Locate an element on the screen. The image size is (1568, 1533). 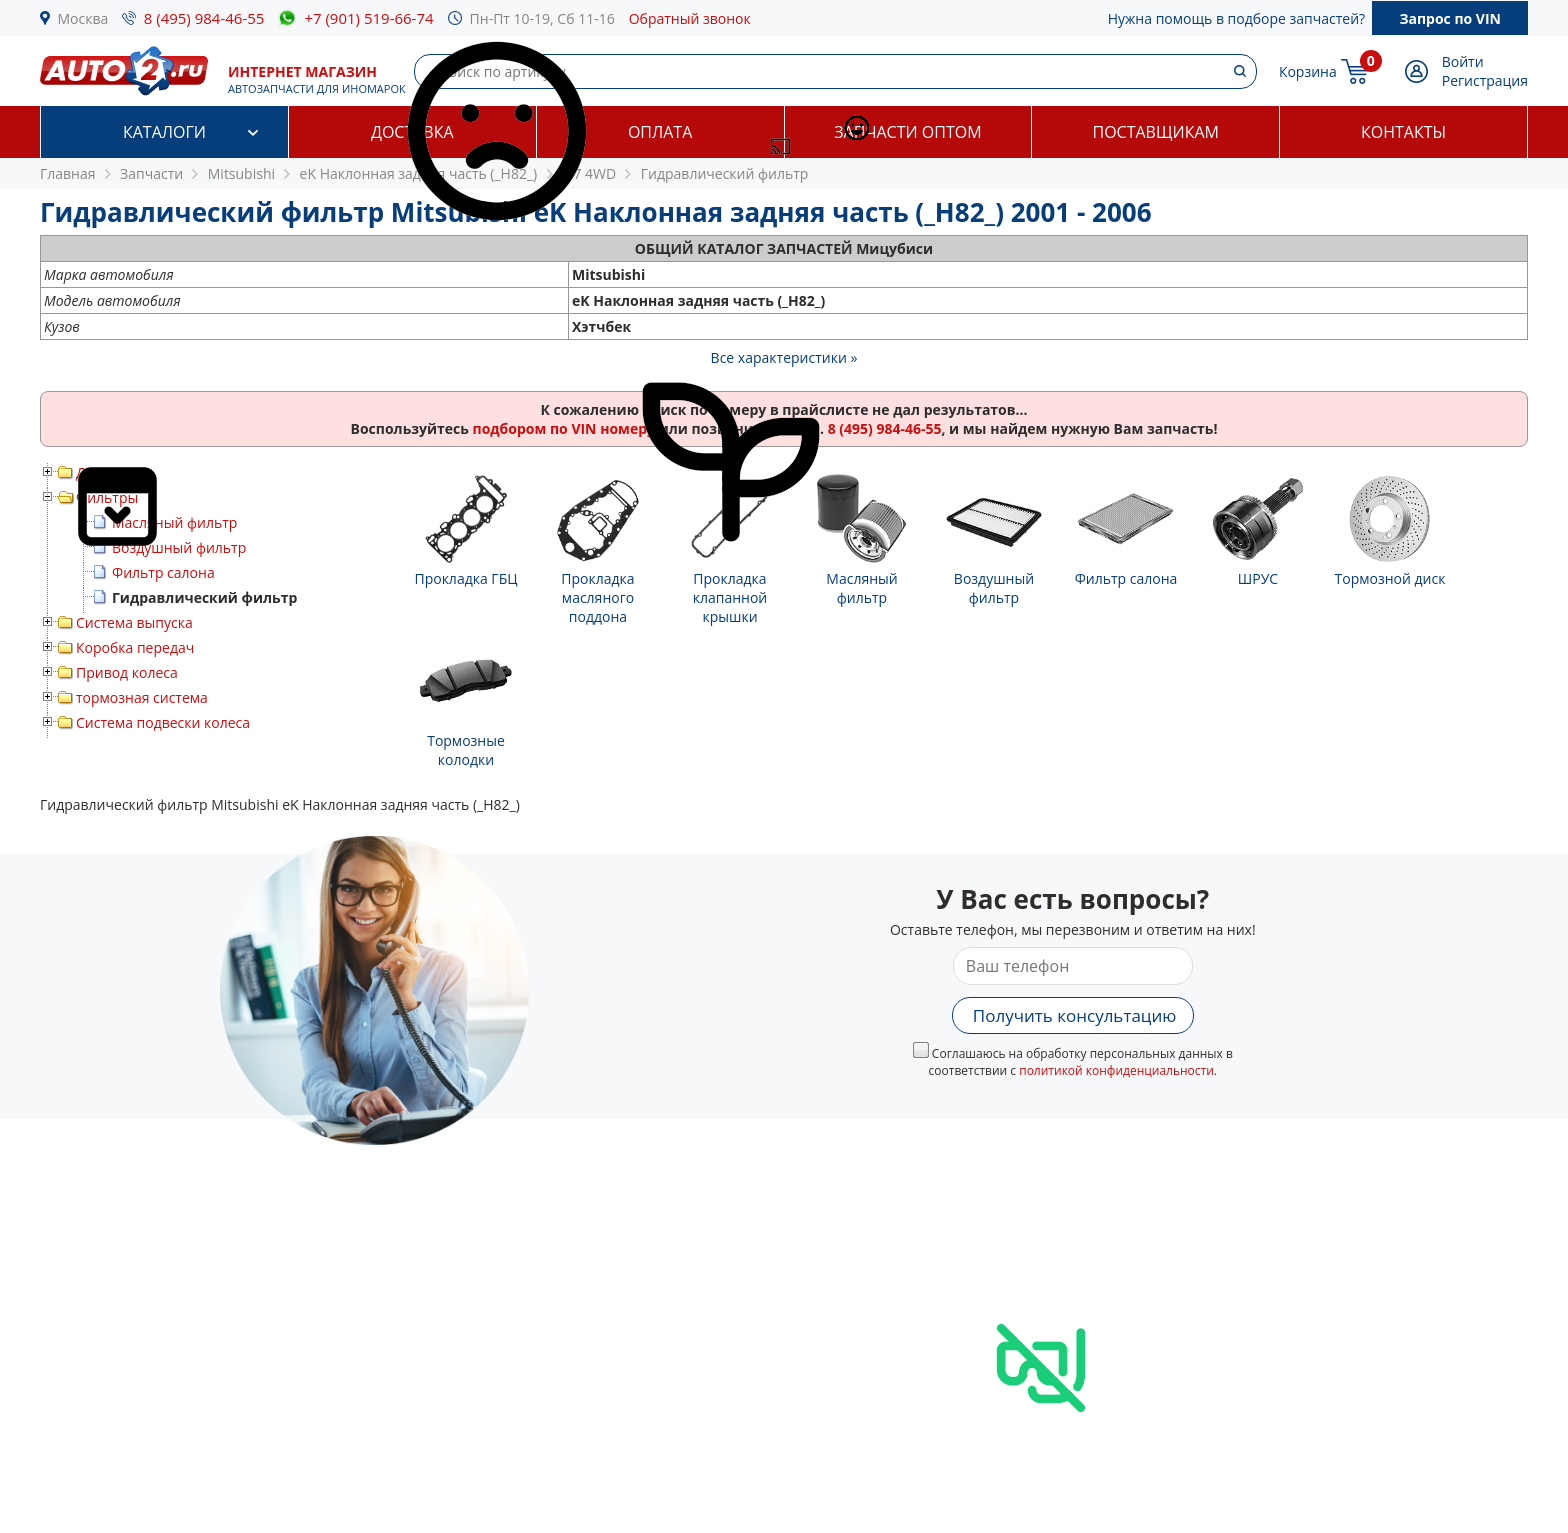
view plant care or gardening features is located at coordinates (731, 462).